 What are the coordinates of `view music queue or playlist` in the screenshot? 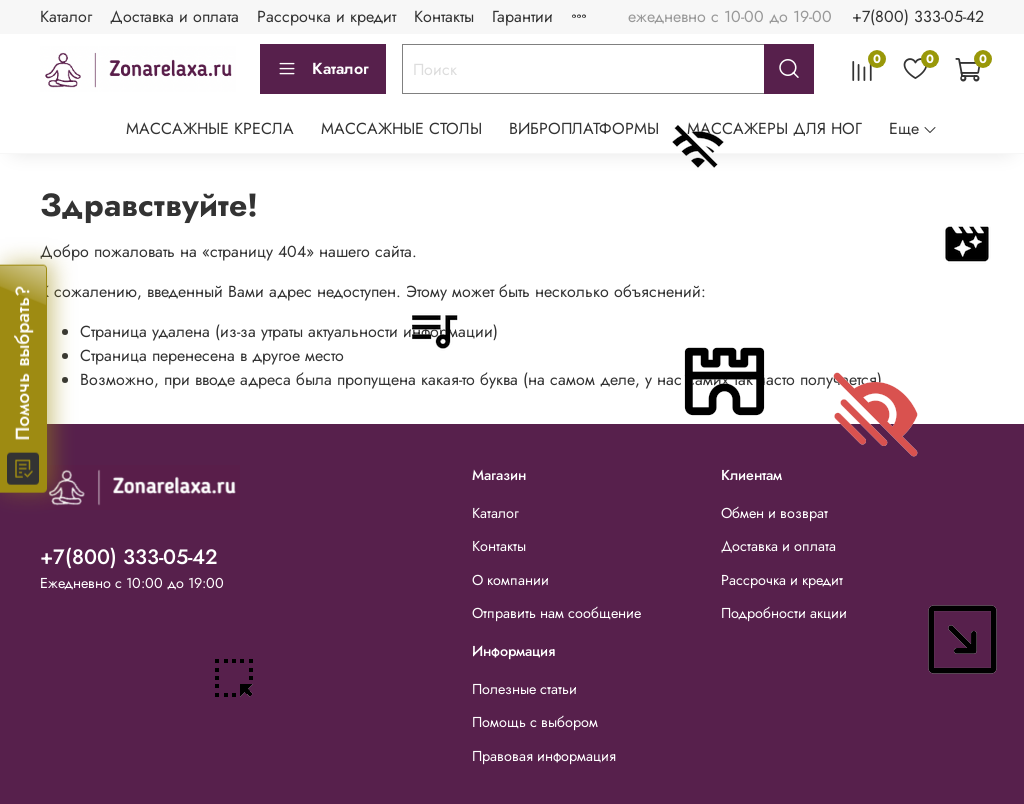 It's located at (433, 329).